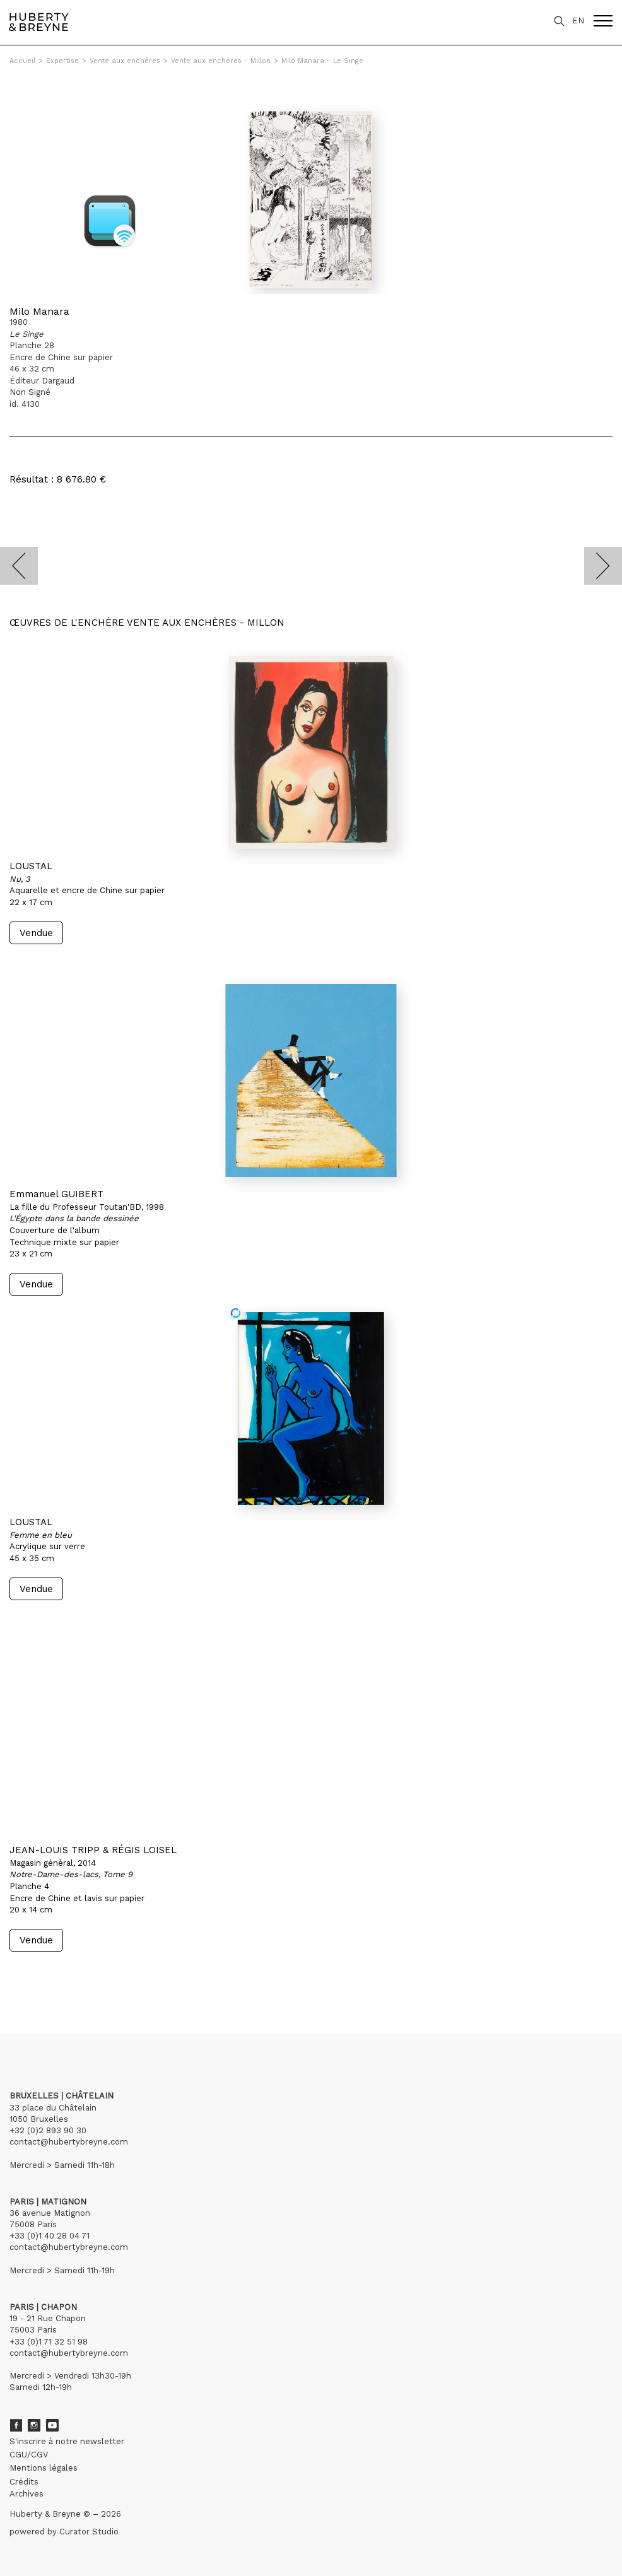 The height and width of the screenshot is (2576, 622). I want to click on open remote desktop app, so click(110, 221).